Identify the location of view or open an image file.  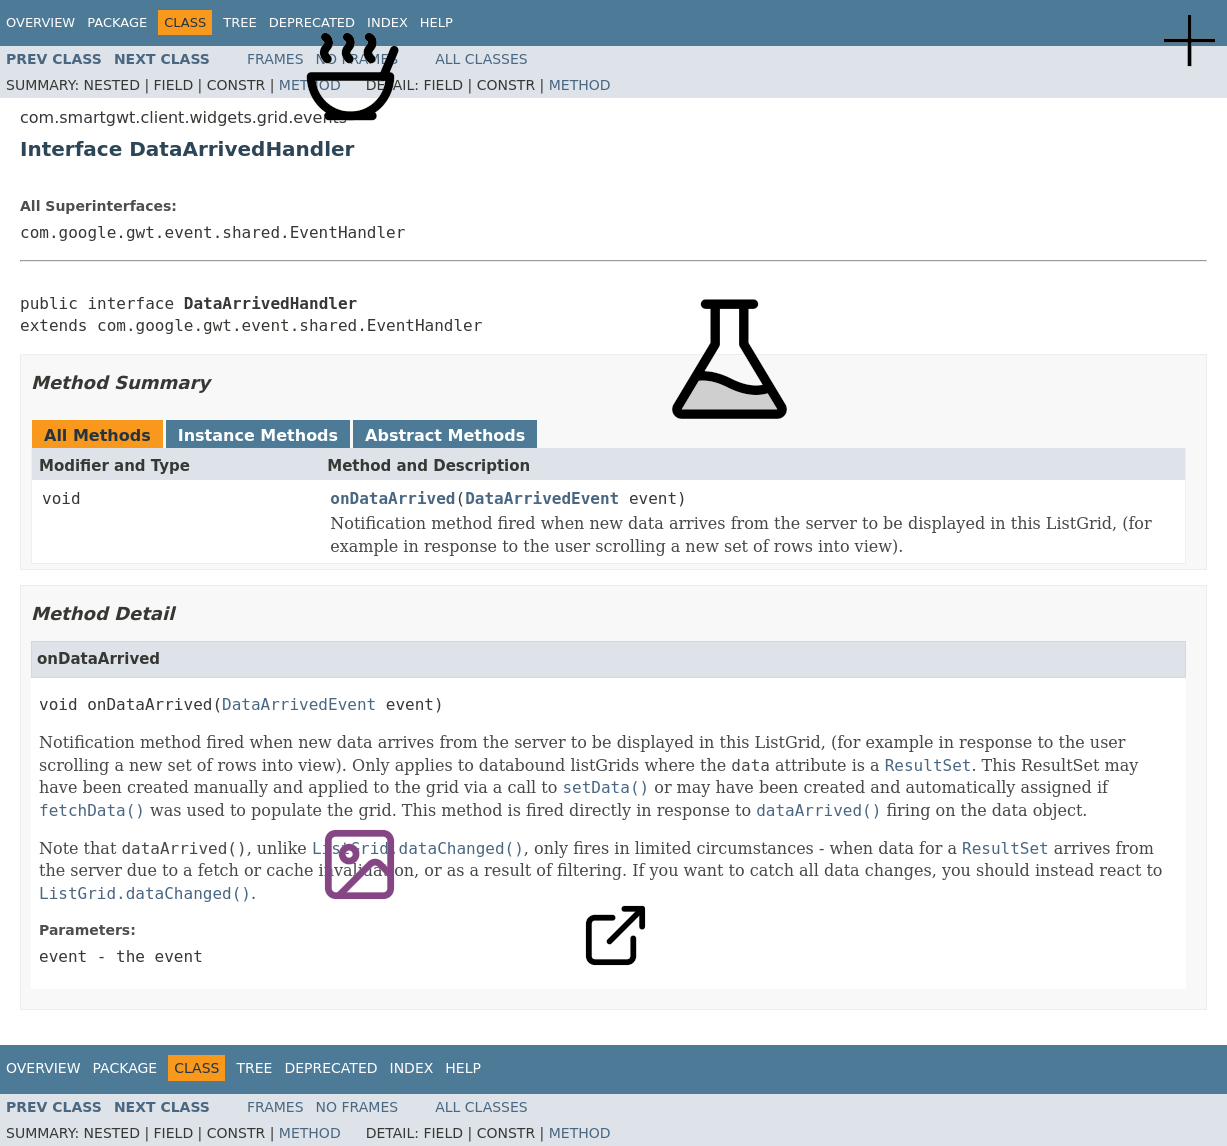
(359, 864).